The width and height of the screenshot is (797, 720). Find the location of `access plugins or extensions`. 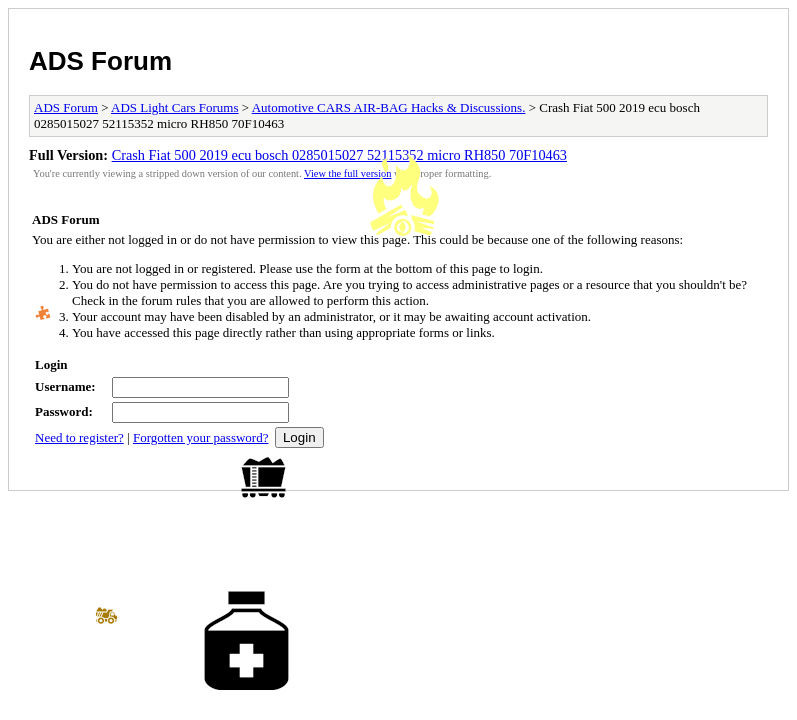

access plugins or extensions is located at coordinates (43, 313).